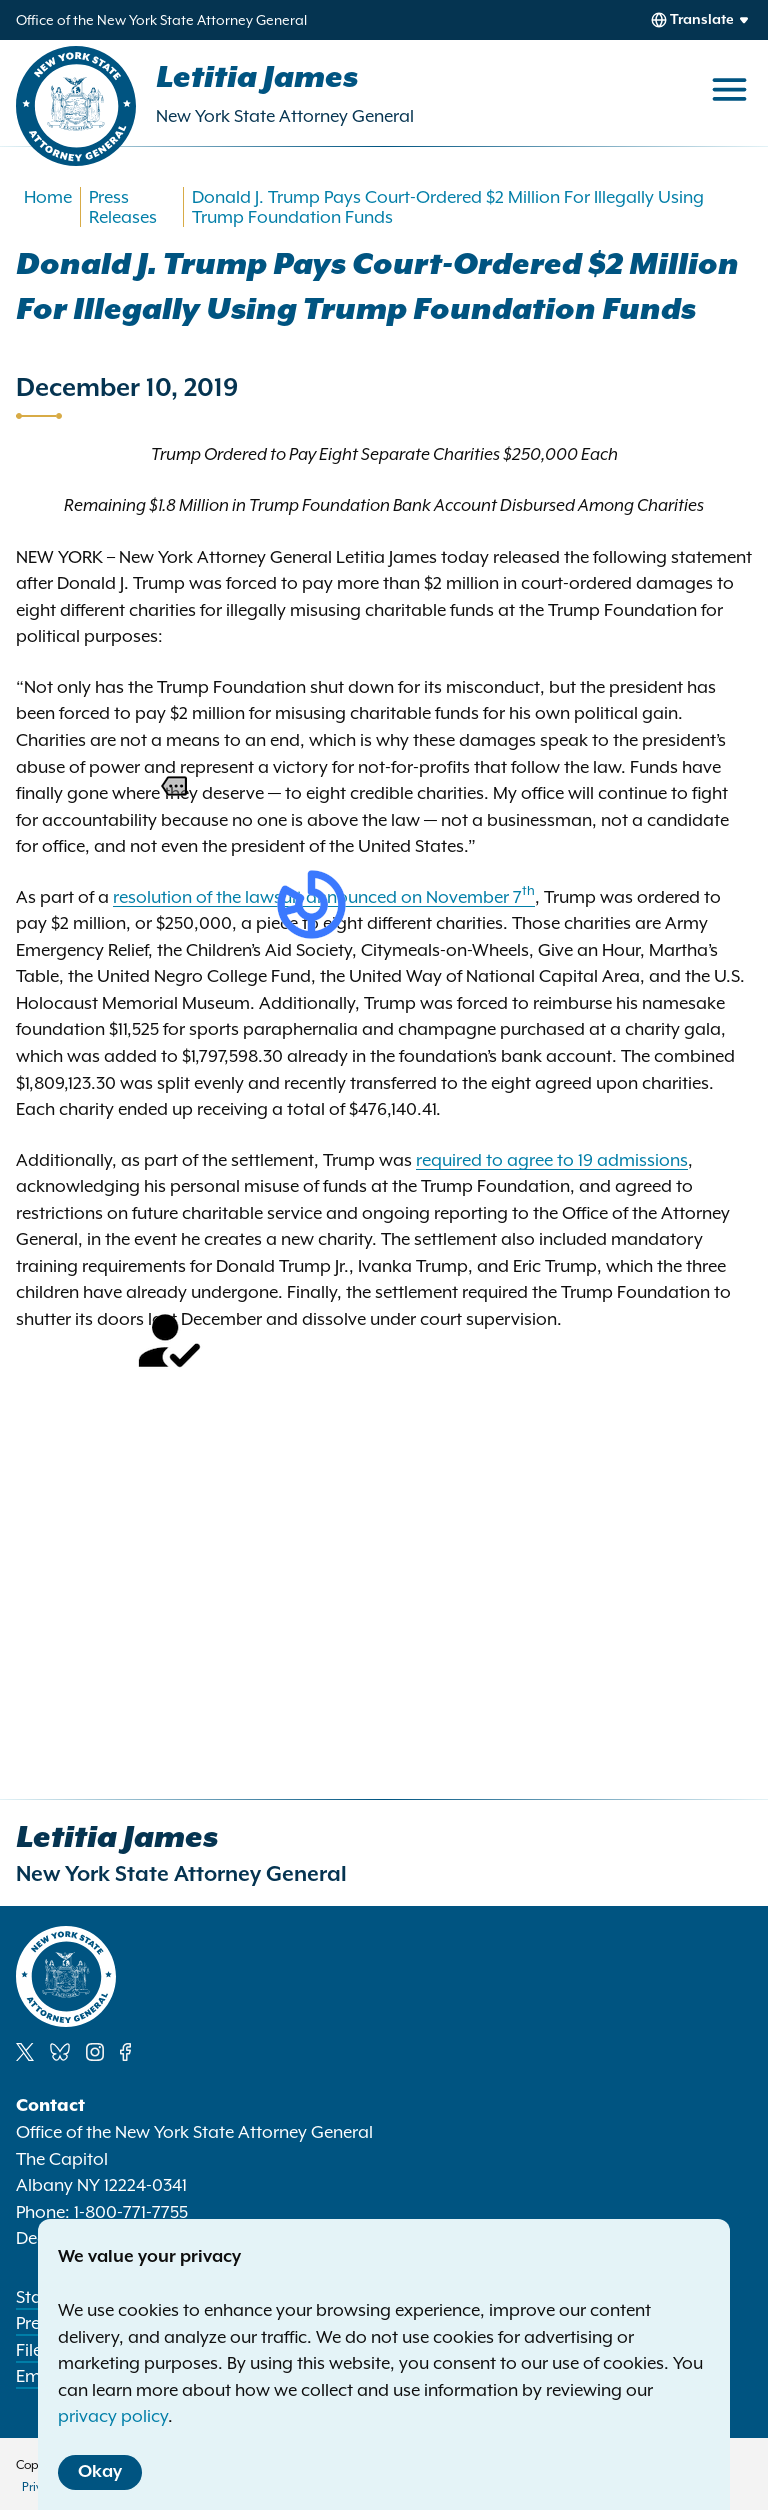  What do you see at coordinates (174, 786) in the screenshot?
I see `view more notifications` at bounding box center [174, 786].